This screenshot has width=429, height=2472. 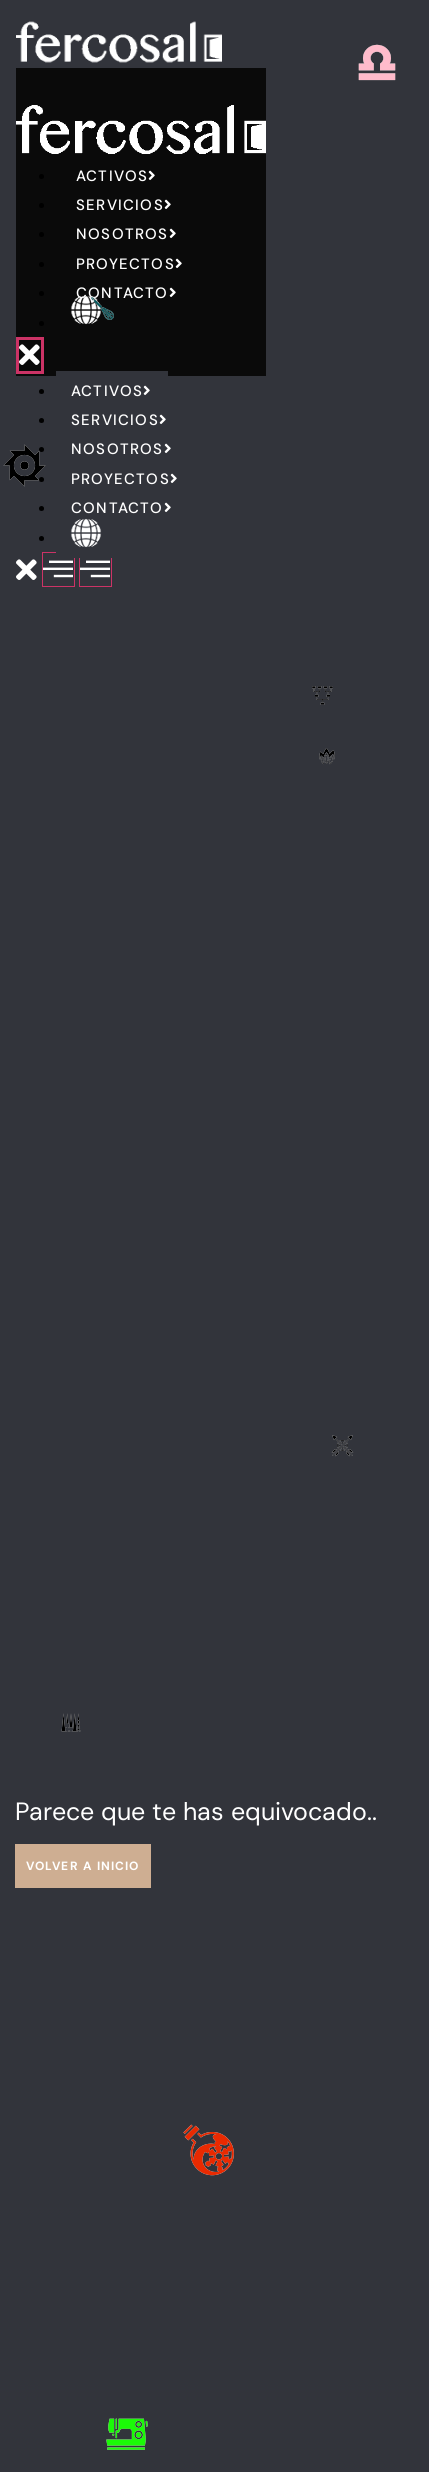 What do you see at coordinates (322, 695) in the screenshot?
I see `view family tree or genealogy chart` at bounding box center [322, 695].